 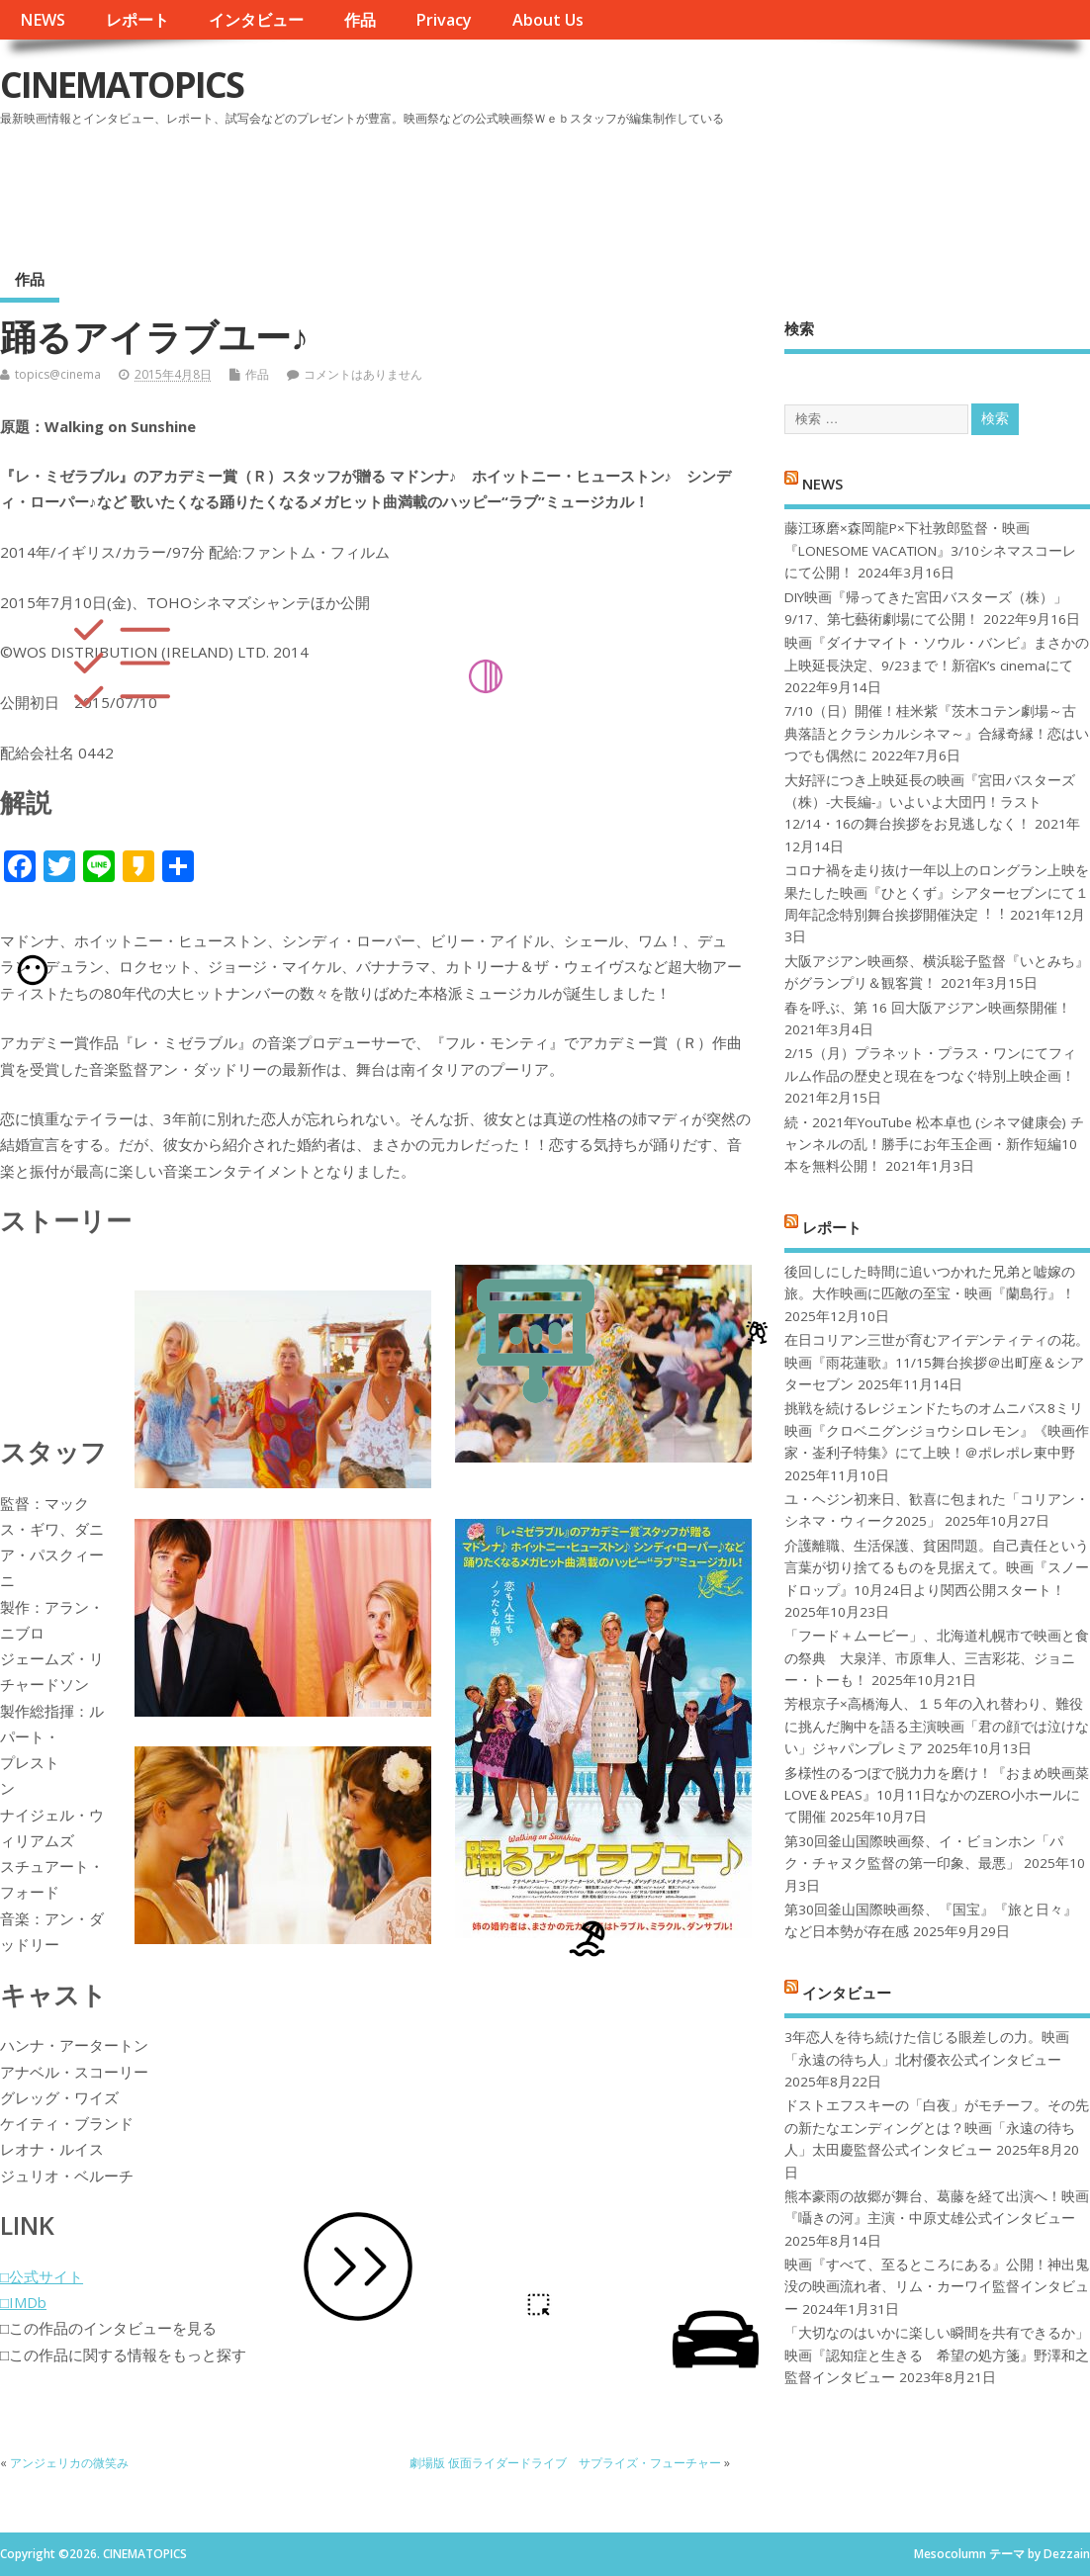 I want to click on skip forward or advance to end, so click(x=358, y=2266).